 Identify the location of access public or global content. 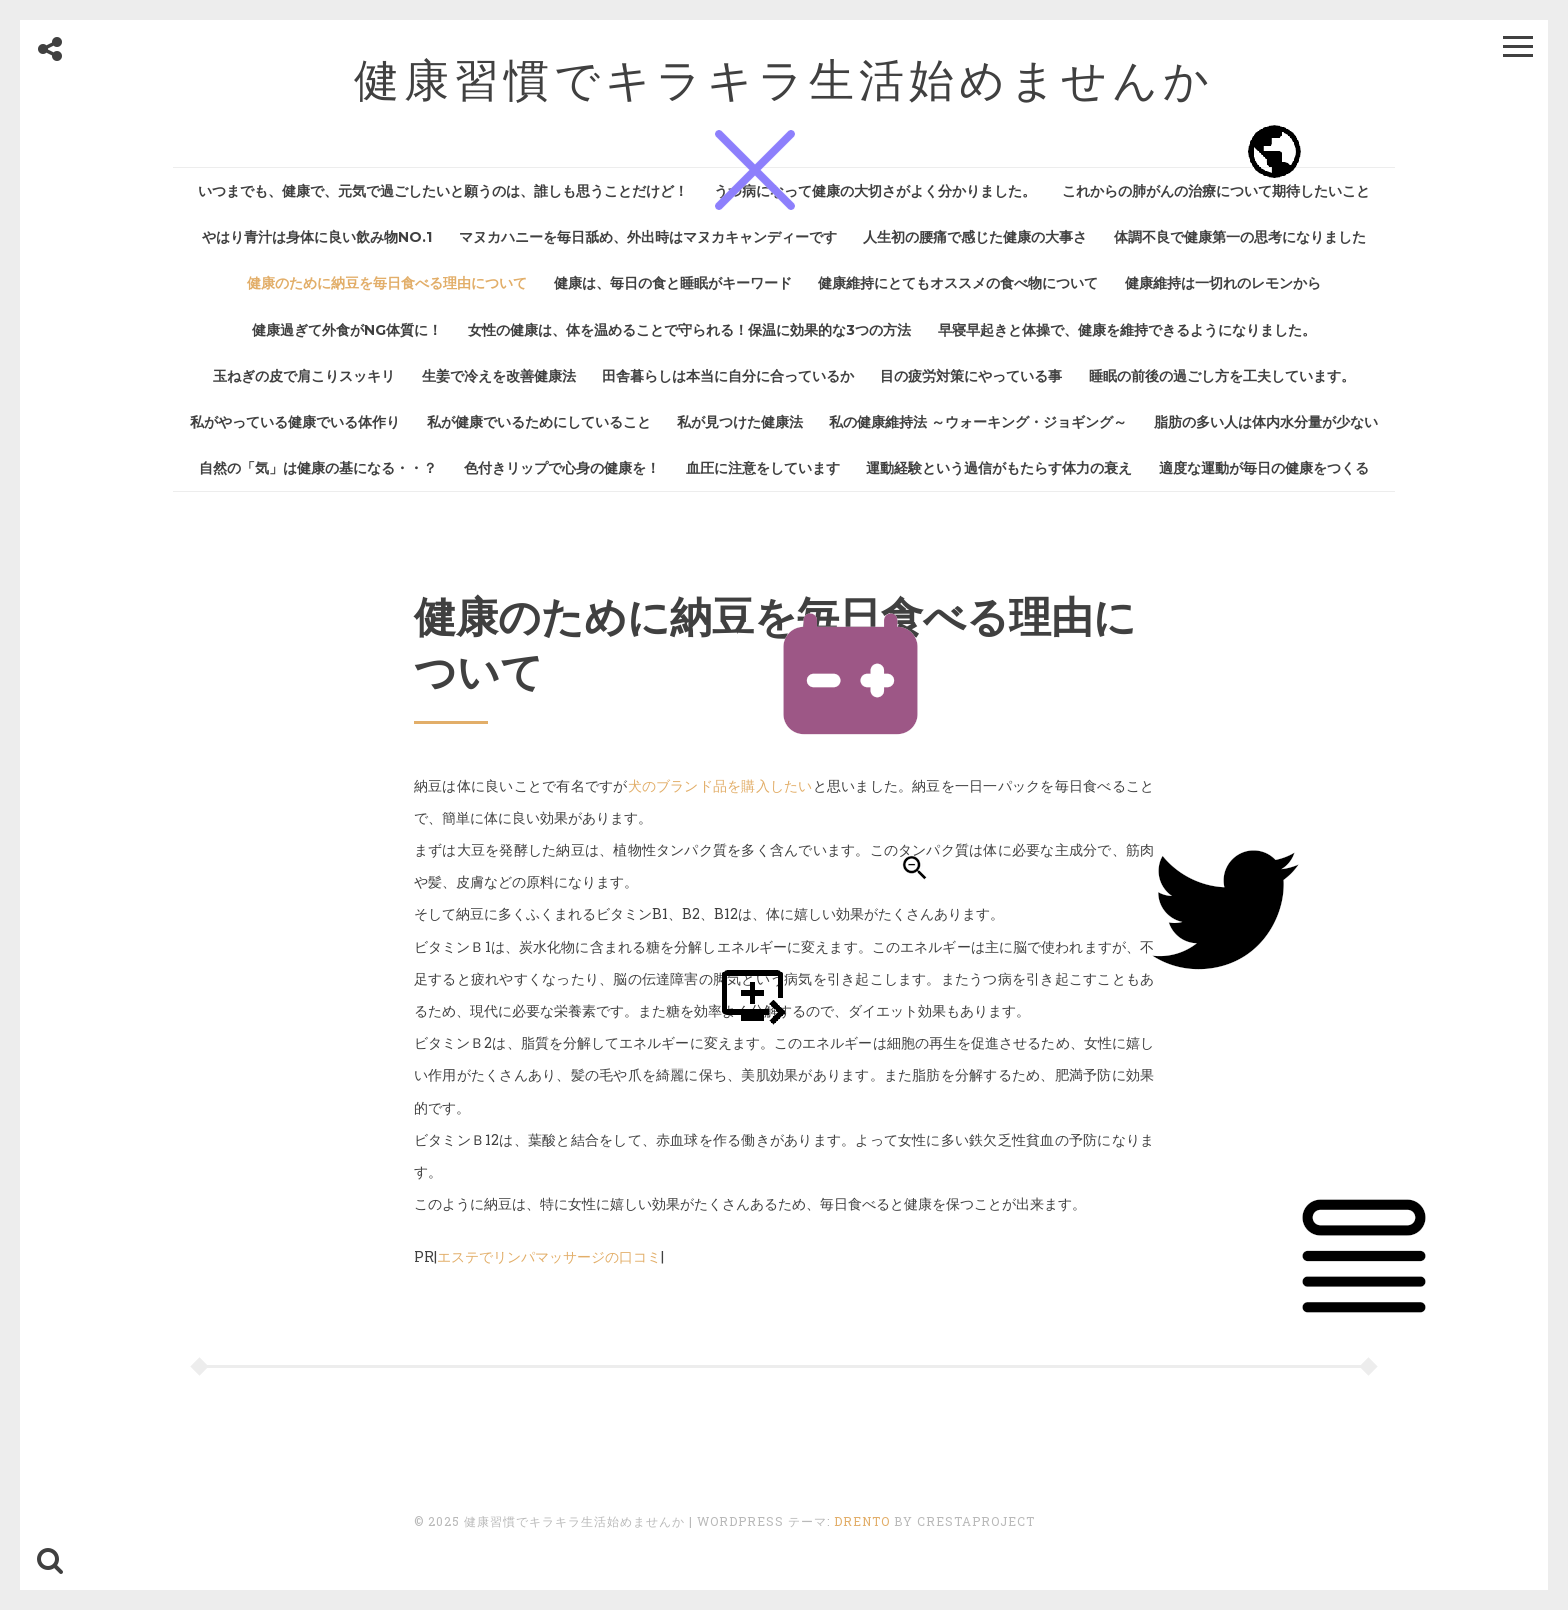
(1274, 151).